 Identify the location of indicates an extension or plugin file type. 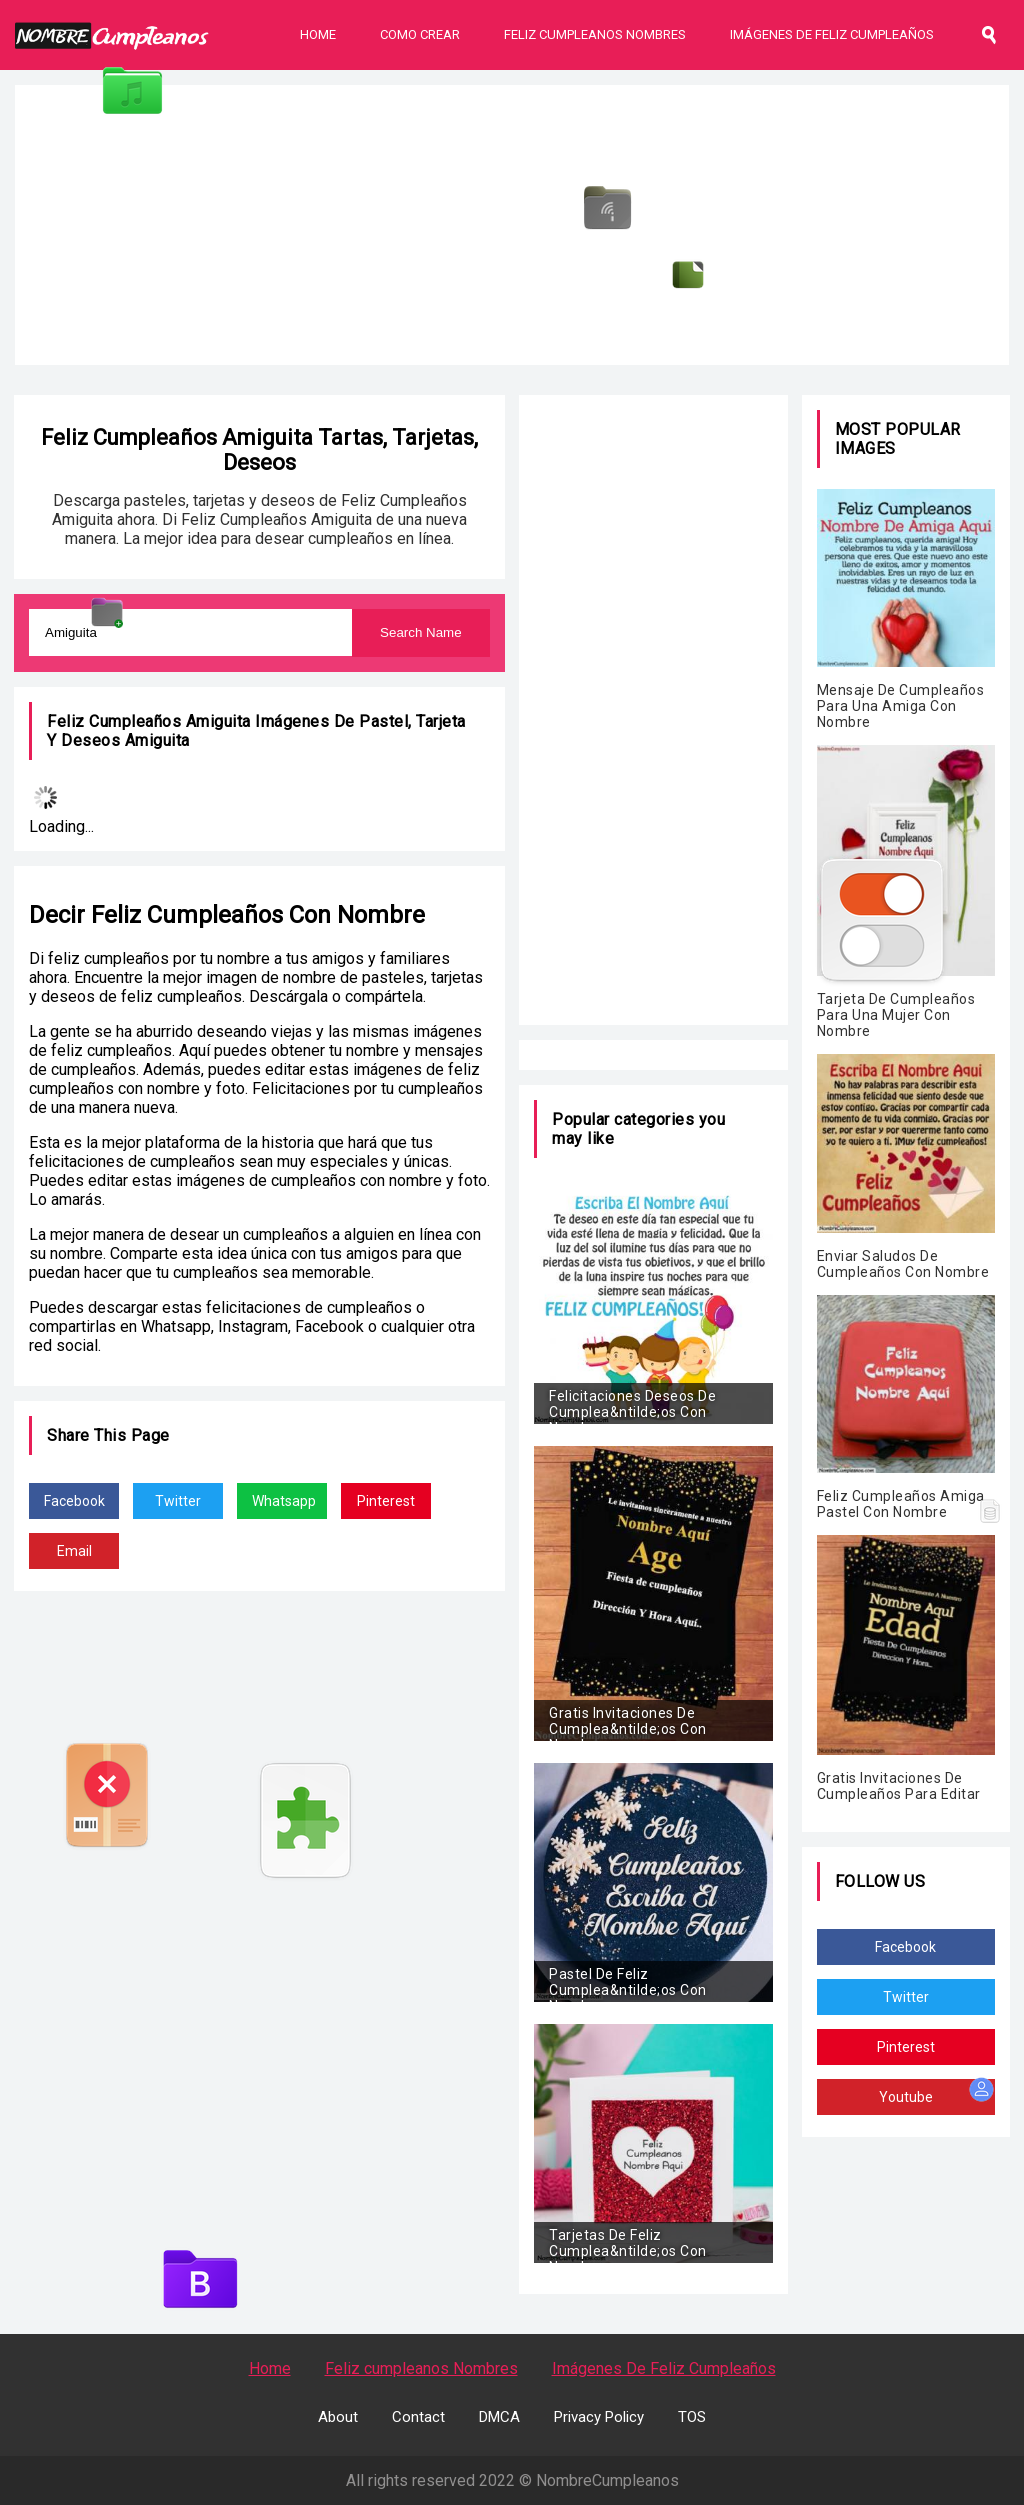
(305, 1820).